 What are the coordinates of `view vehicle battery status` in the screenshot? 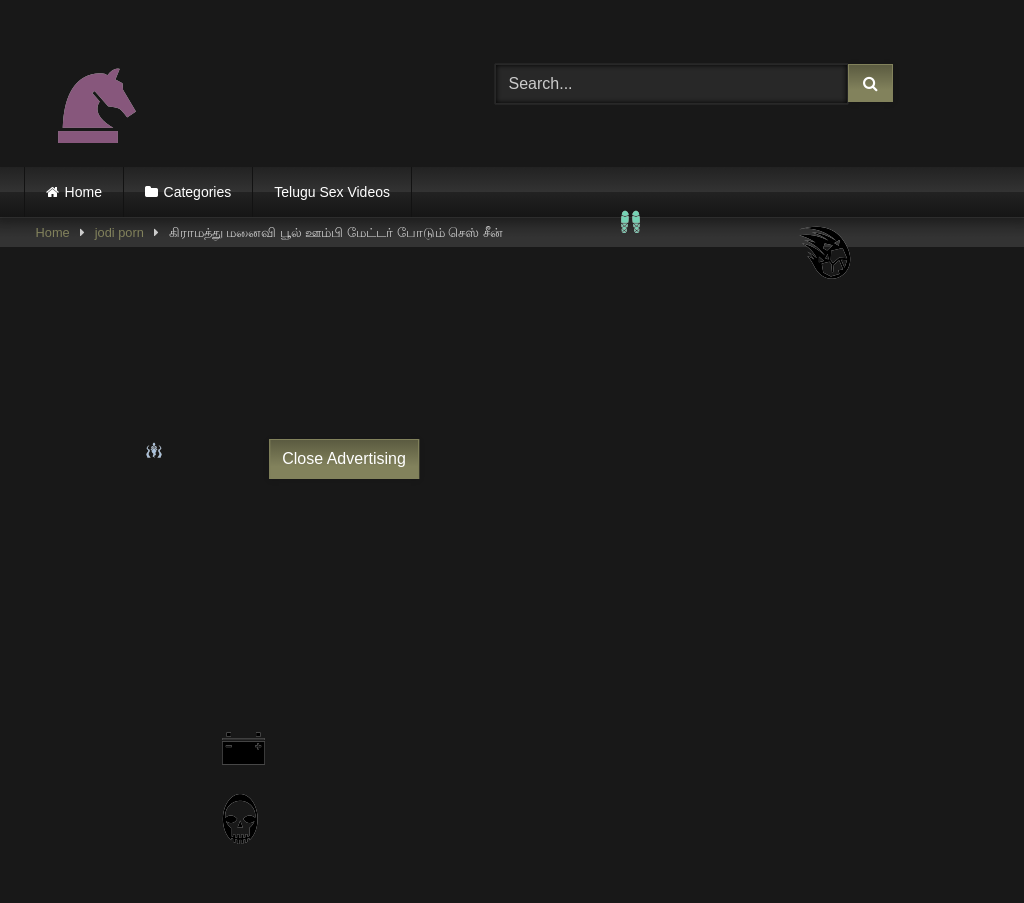 It's located at (243, 748).